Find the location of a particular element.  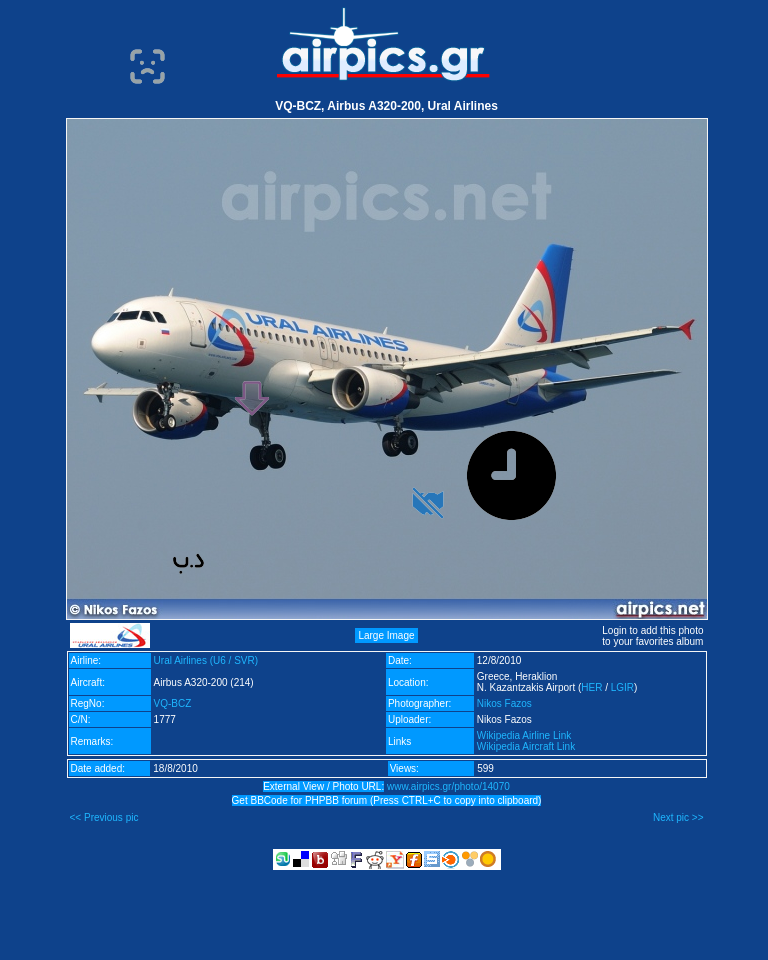

download file or content is located at coordinates (252, 397).